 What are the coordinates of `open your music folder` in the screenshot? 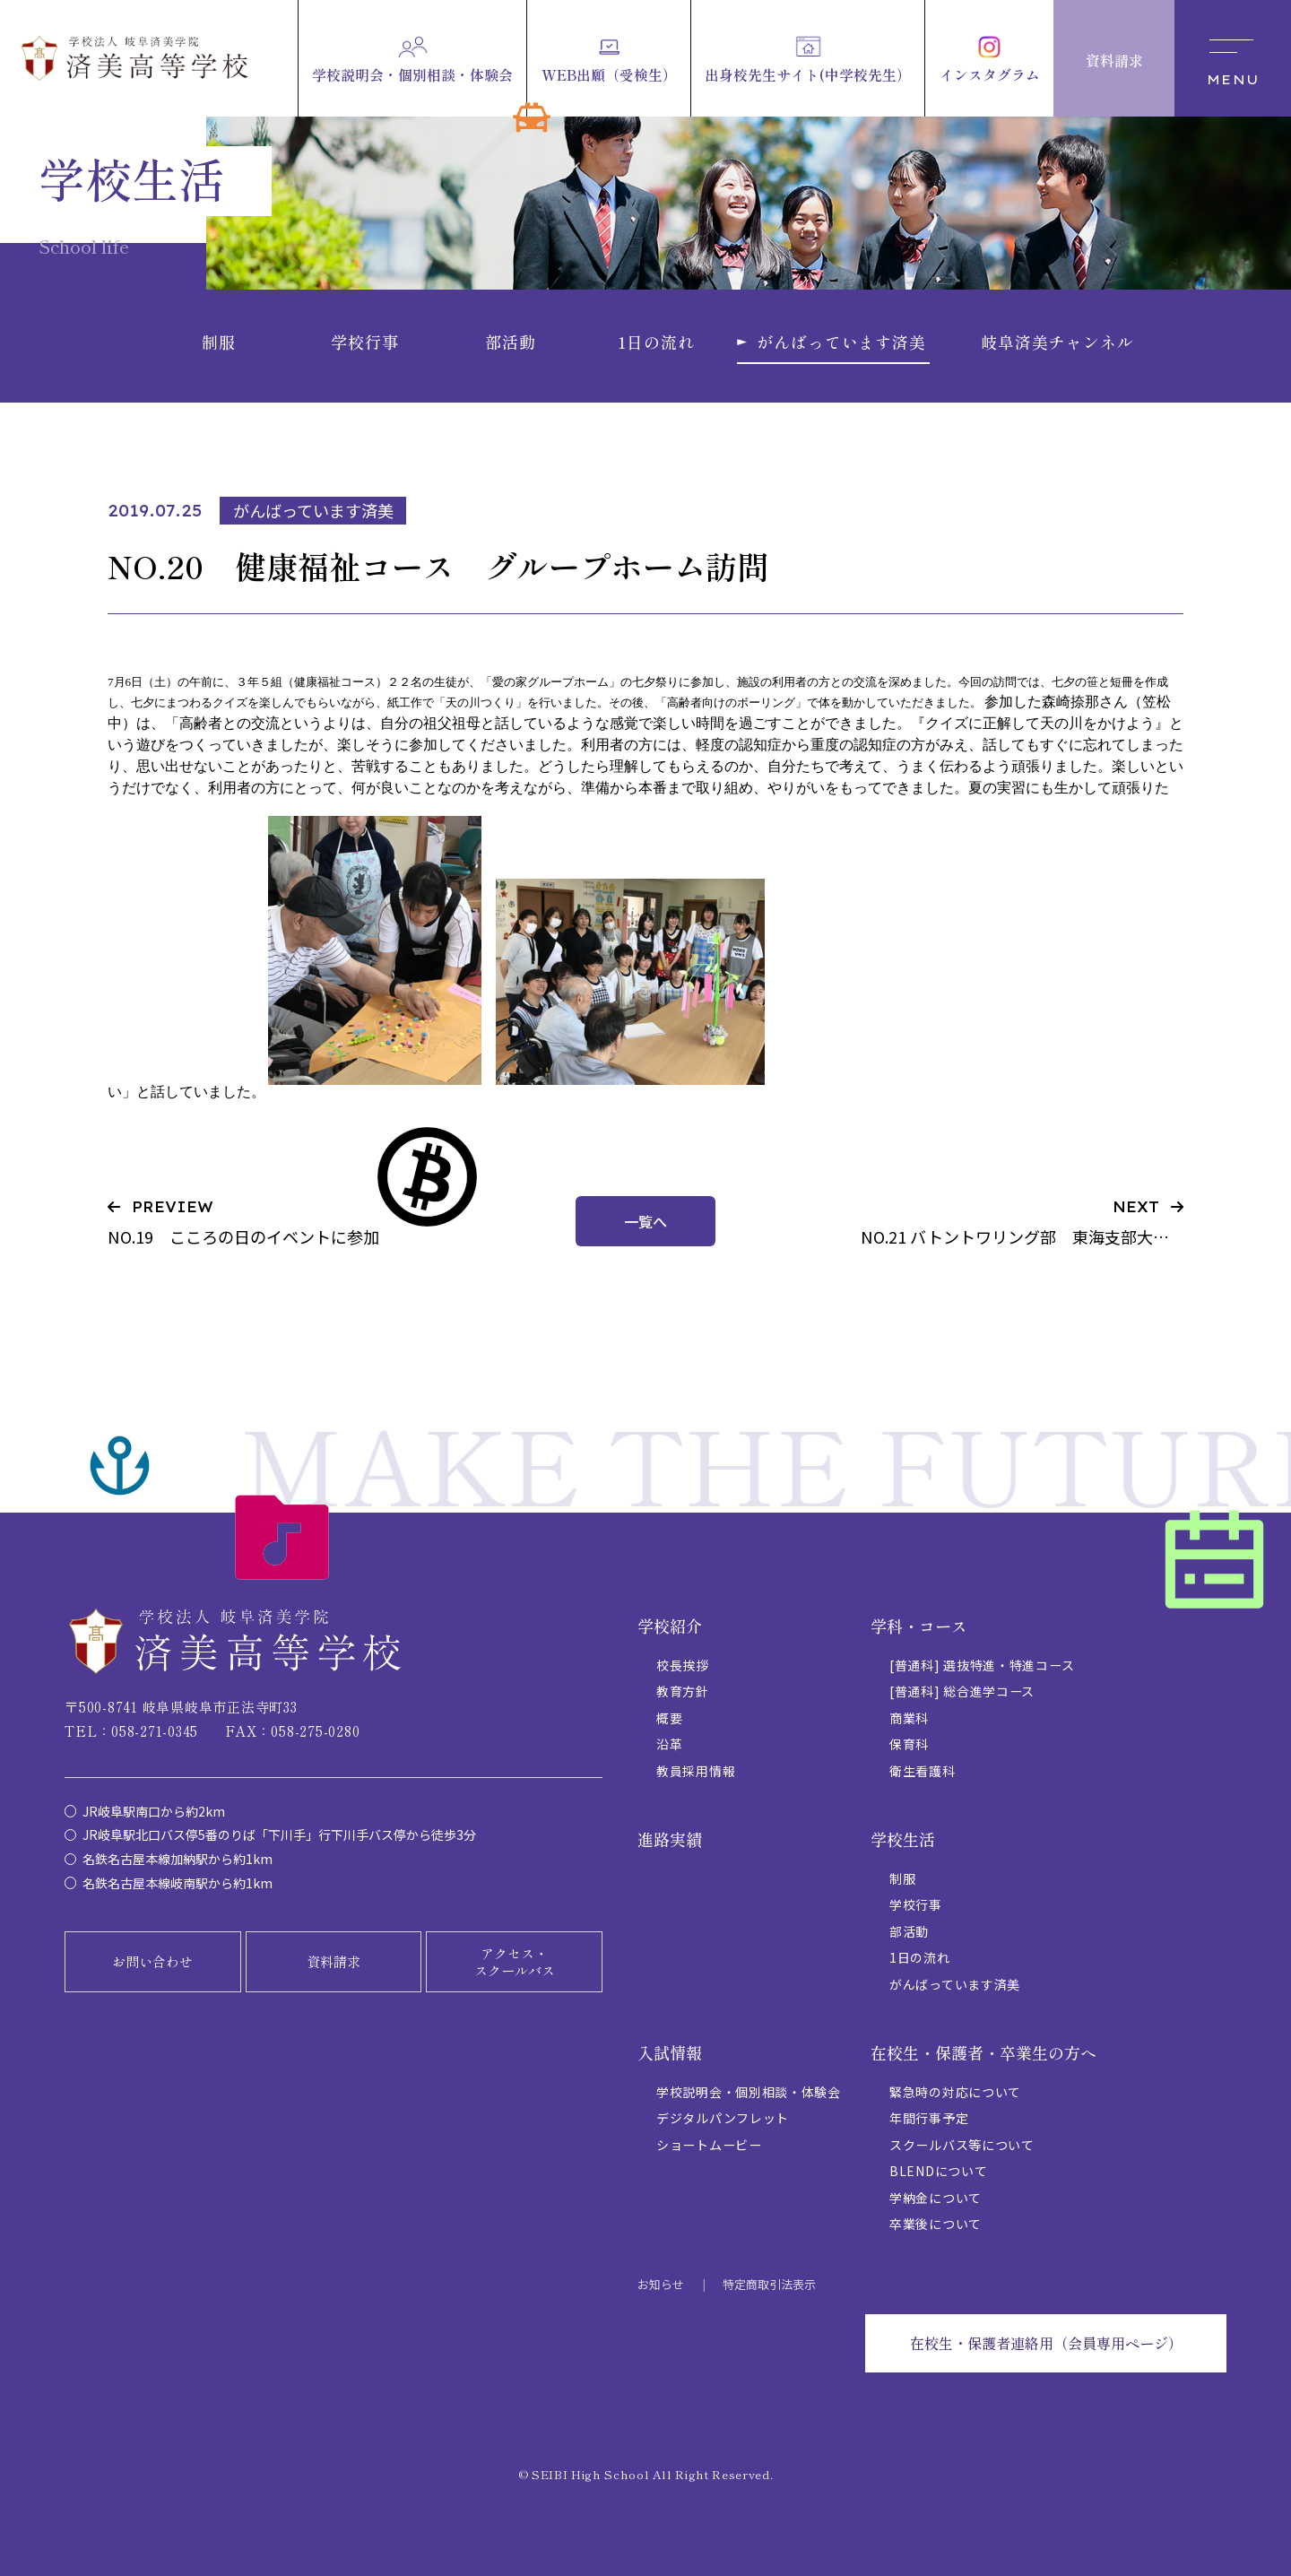 It's located at (282, 1537).